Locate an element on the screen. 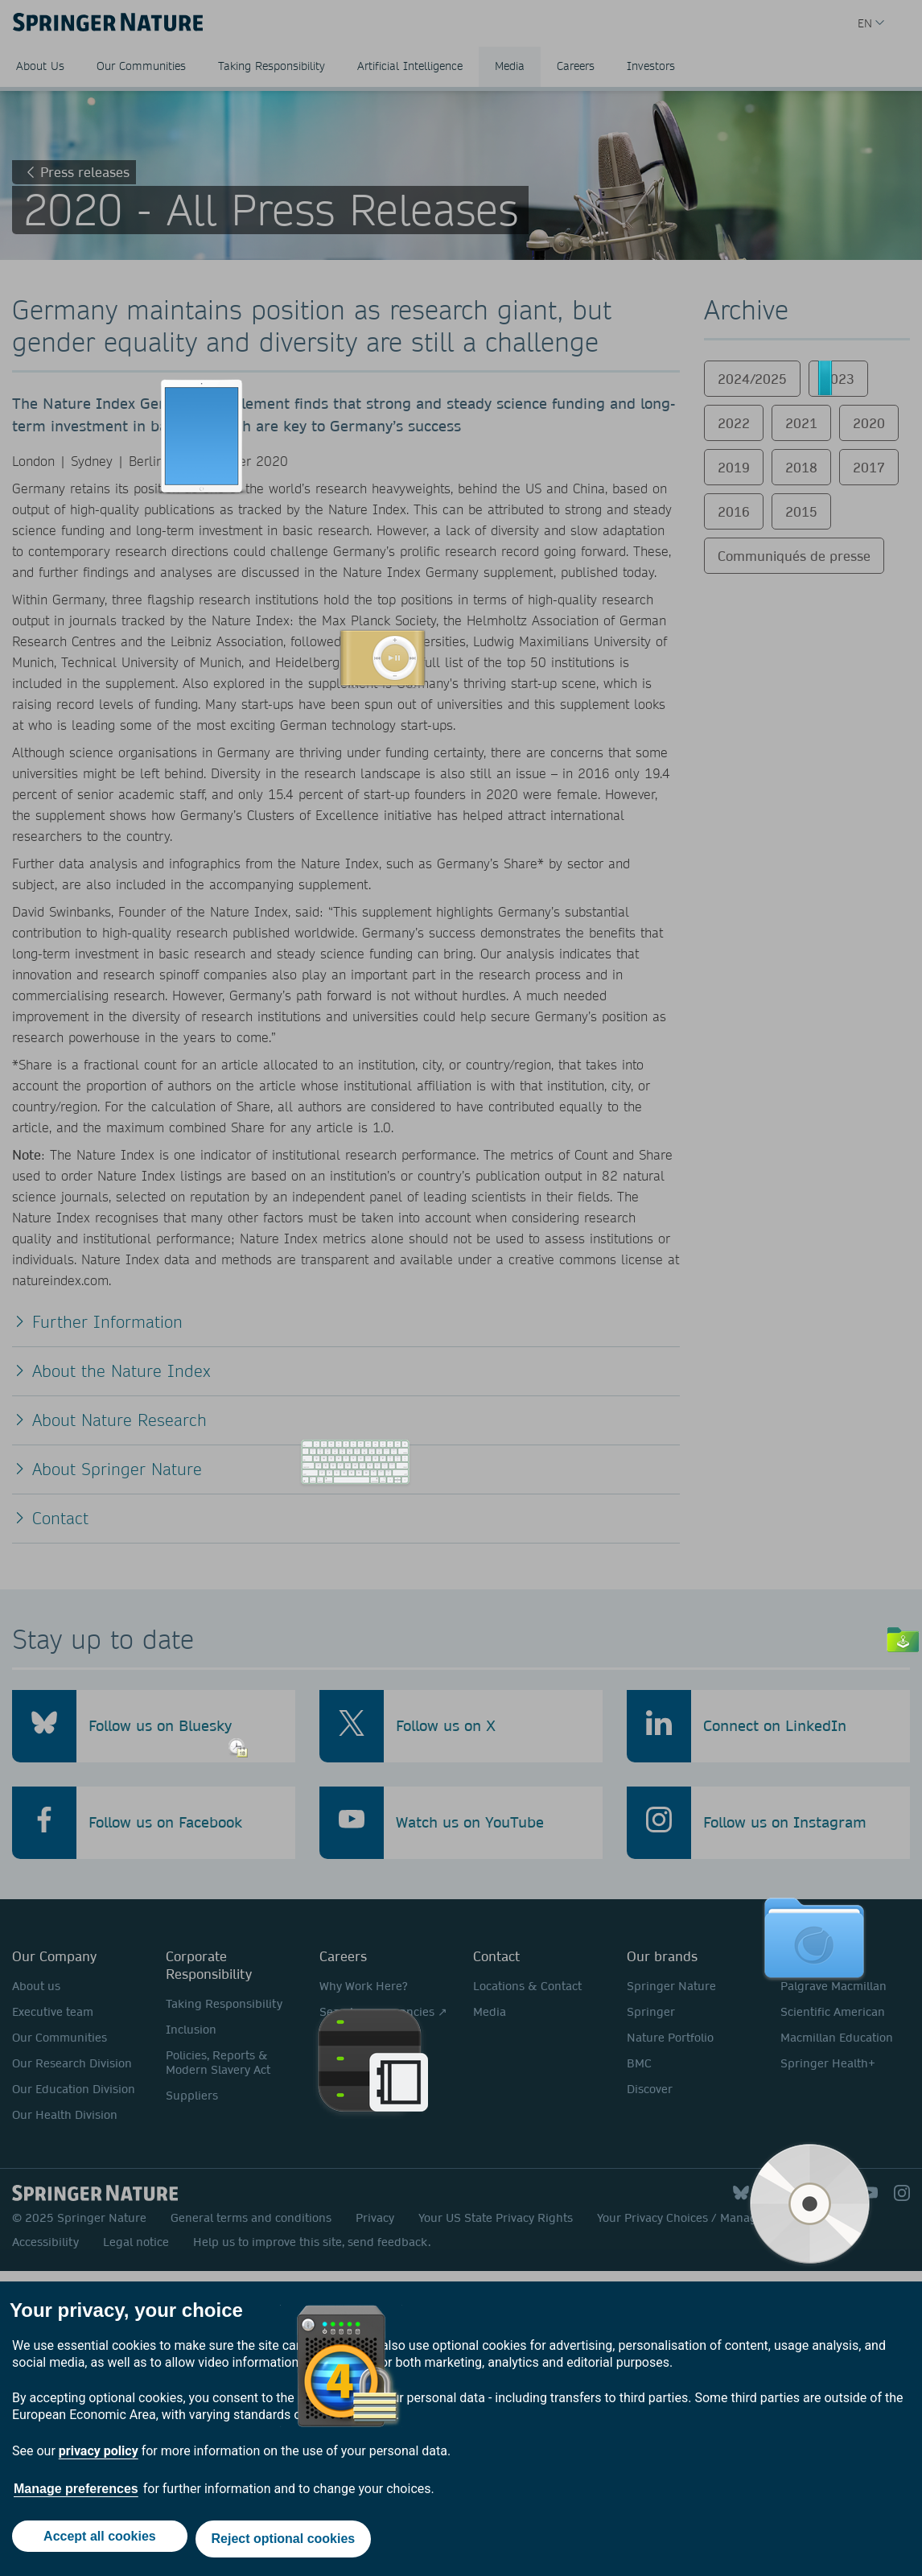  iPod nano device connected is located at coordinates (825, 378).